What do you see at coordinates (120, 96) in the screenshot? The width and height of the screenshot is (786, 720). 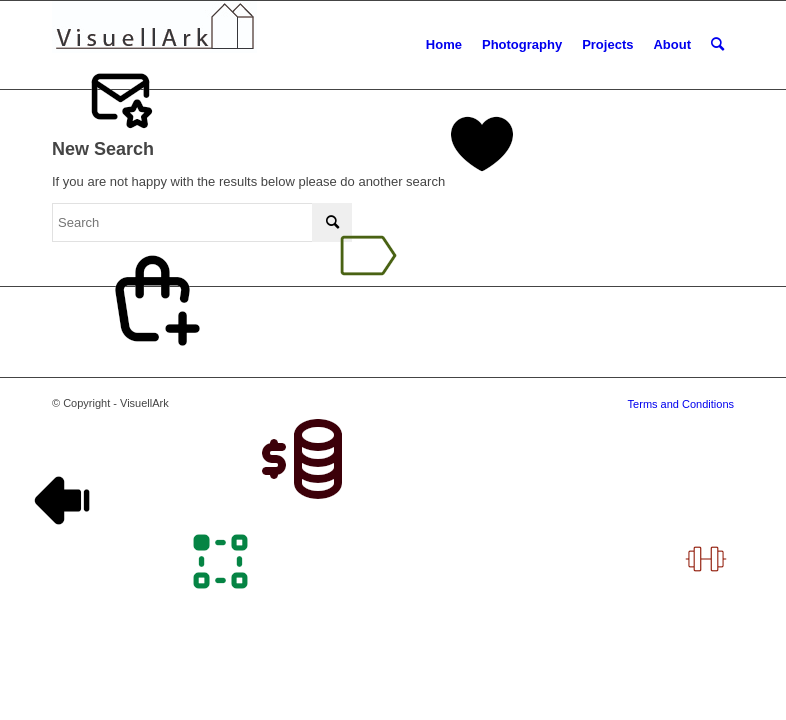 I see `view starred or important emails` at bounding box center [120, 96].